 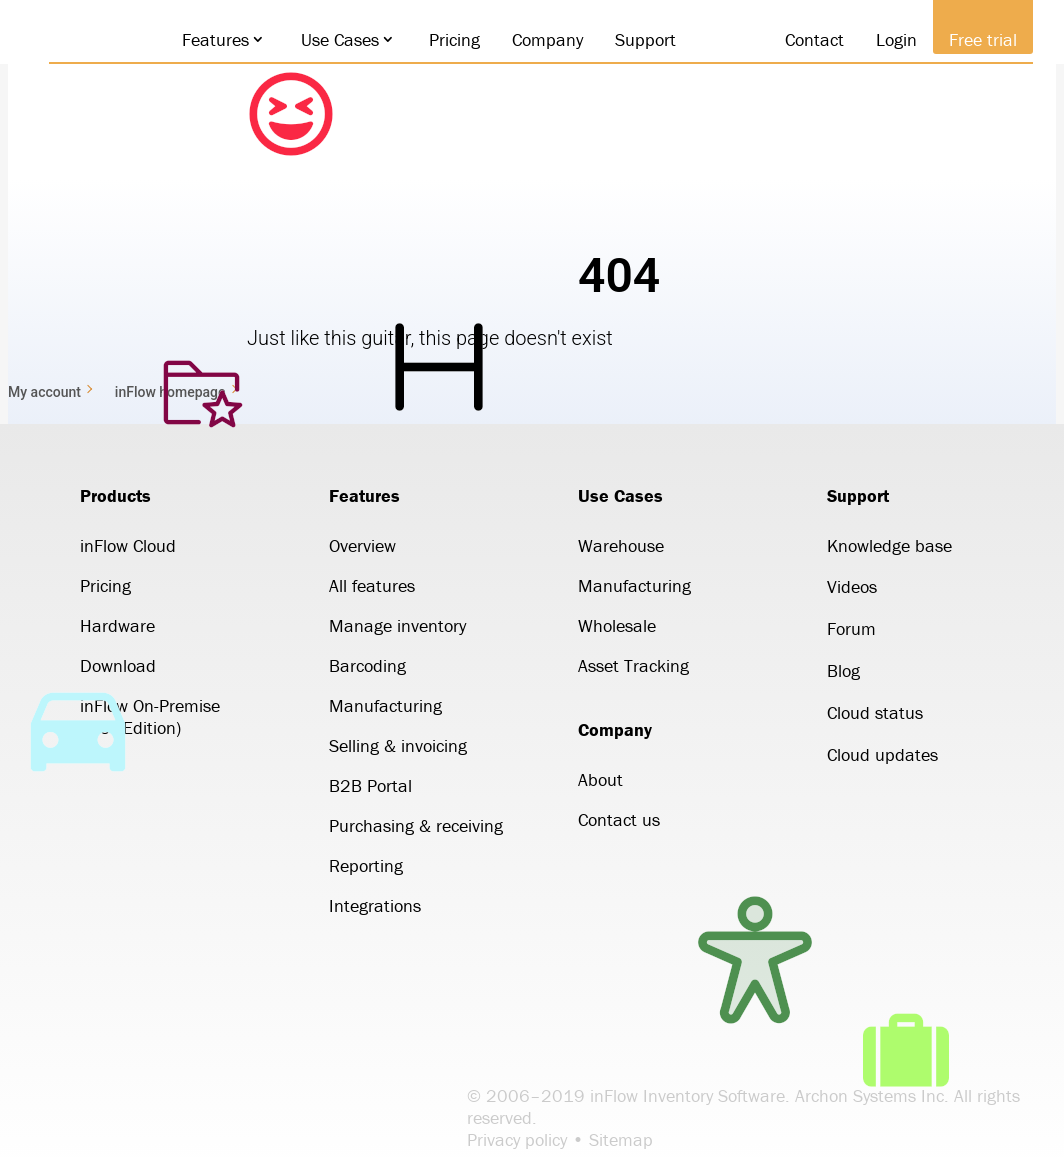 What do you see at coordinates (439, 367) in the screenshot?
I see `apply heading text formatting` at bounding box center [439, 367].